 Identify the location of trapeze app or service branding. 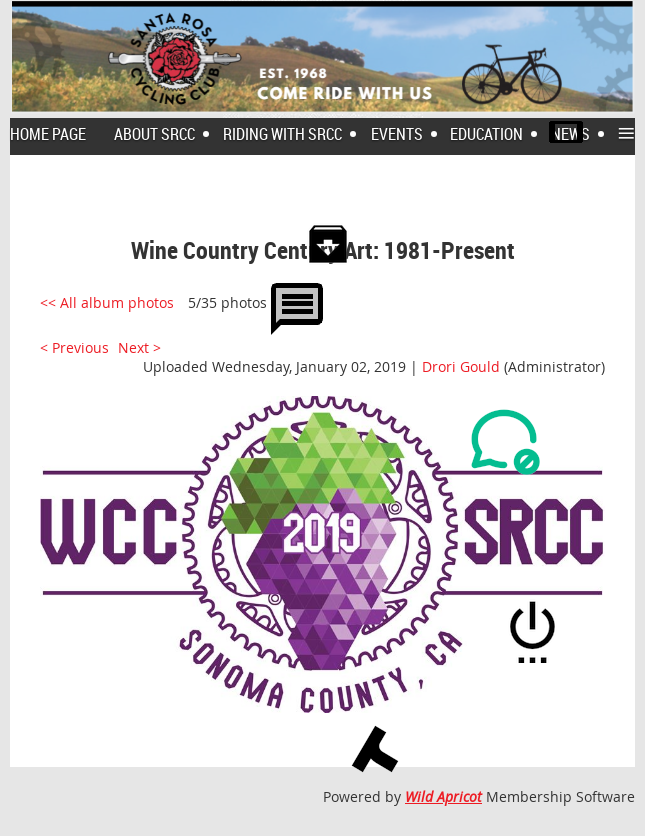
(375, 749).